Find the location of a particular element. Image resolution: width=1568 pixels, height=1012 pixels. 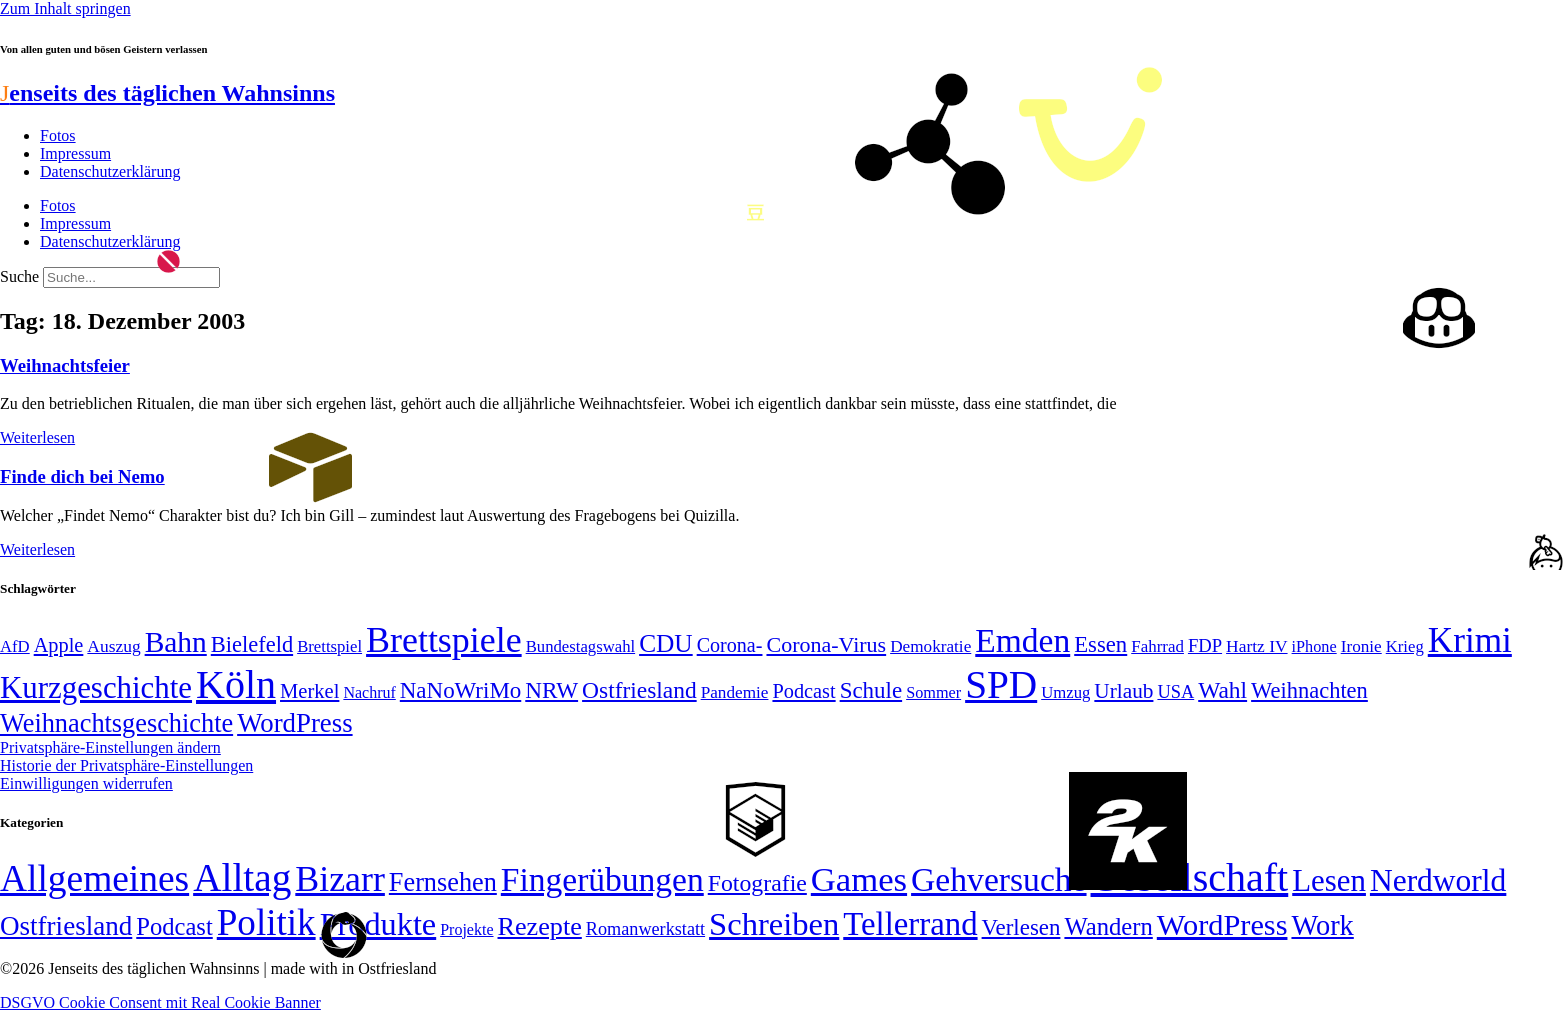

2K Games company logo is located at coordinates (1128, 831).